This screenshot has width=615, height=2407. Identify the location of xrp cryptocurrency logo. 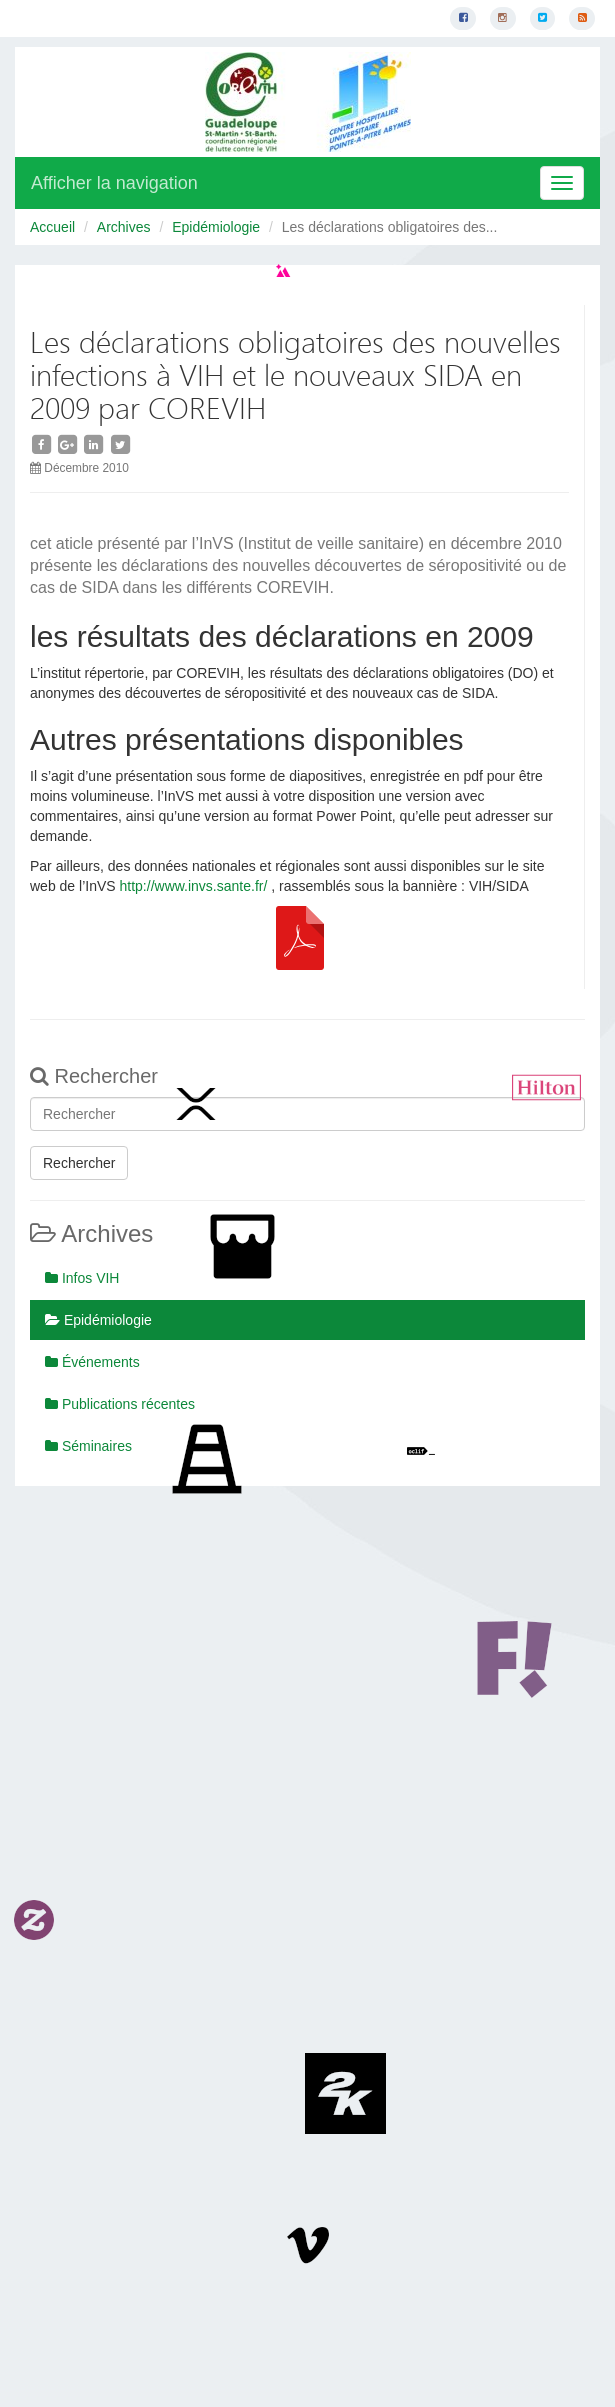
(196, 1104).